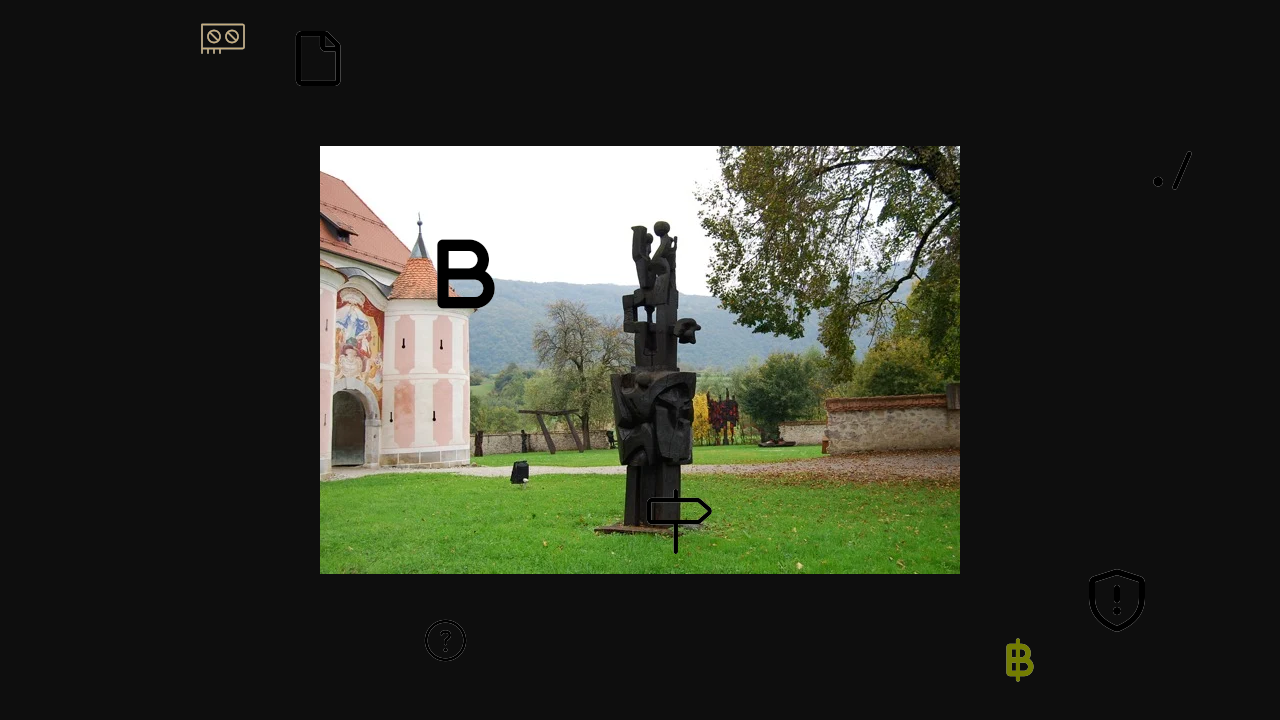 Image resolution: width=1280 pixels, height=720 pixels. Describe the element at coordinates (1020, 660) in the screenshot. I see `indicates thai baht currency` at that location.